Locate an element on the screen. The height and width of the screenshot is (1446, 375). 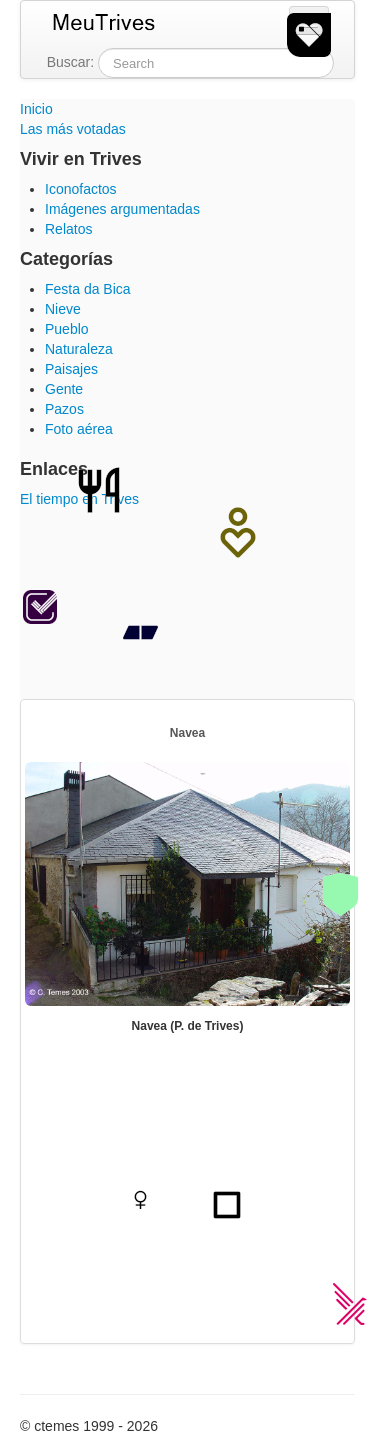
eraser app logo is located at coordinates (140, 632).